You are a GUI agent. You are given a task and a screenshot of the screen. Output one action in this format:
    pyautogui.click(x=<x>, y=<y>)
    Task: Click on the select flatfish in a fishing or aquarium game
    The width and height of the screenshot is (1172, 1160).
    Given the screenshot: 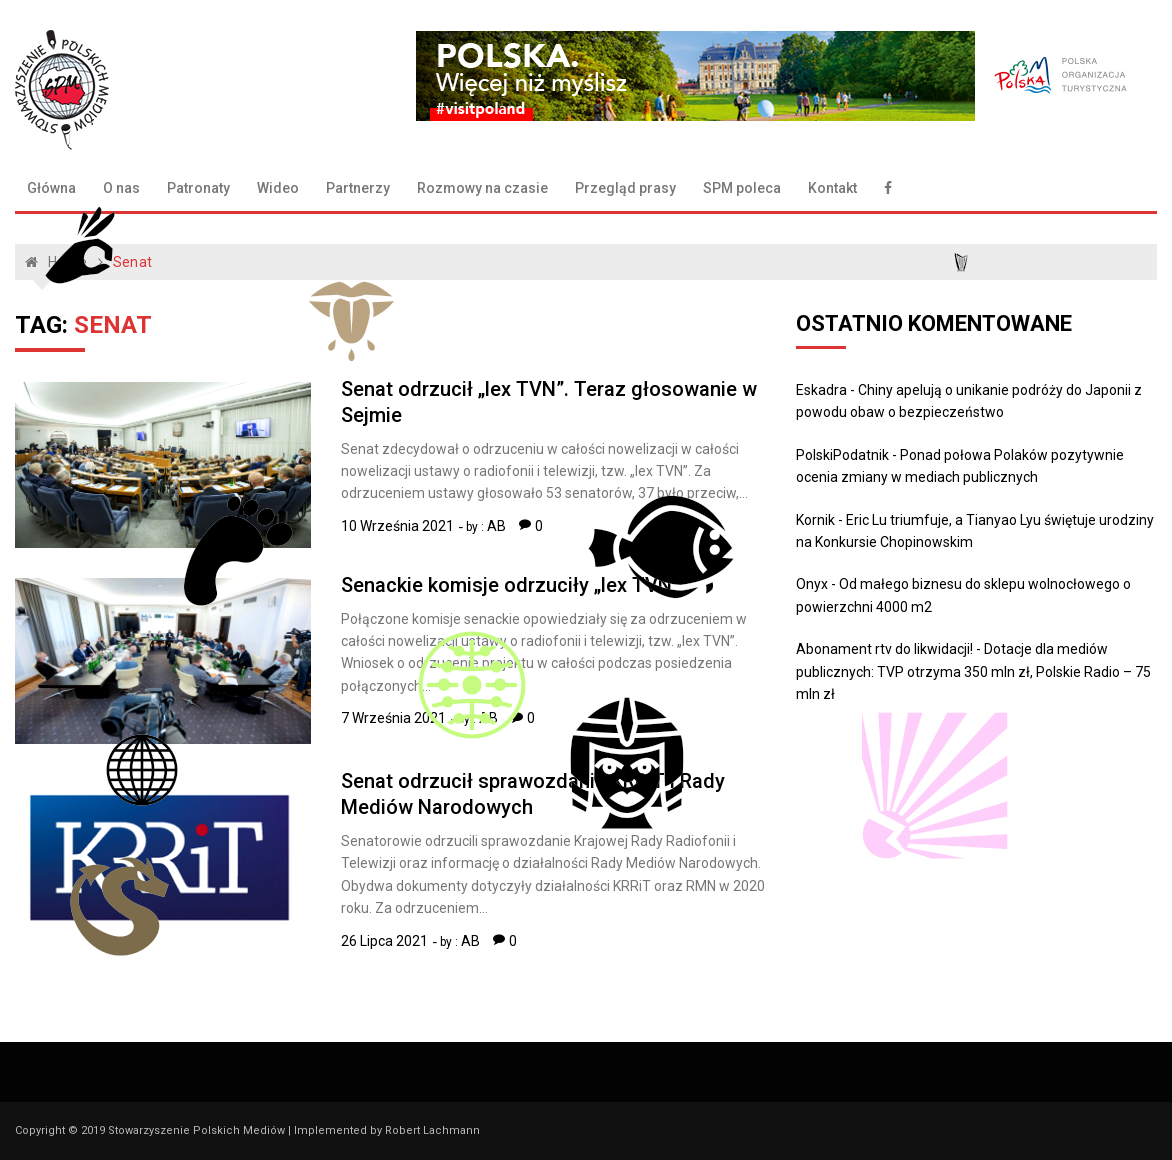 What is the action you would take?
    pyautogui.click(x=661, y=547)
    